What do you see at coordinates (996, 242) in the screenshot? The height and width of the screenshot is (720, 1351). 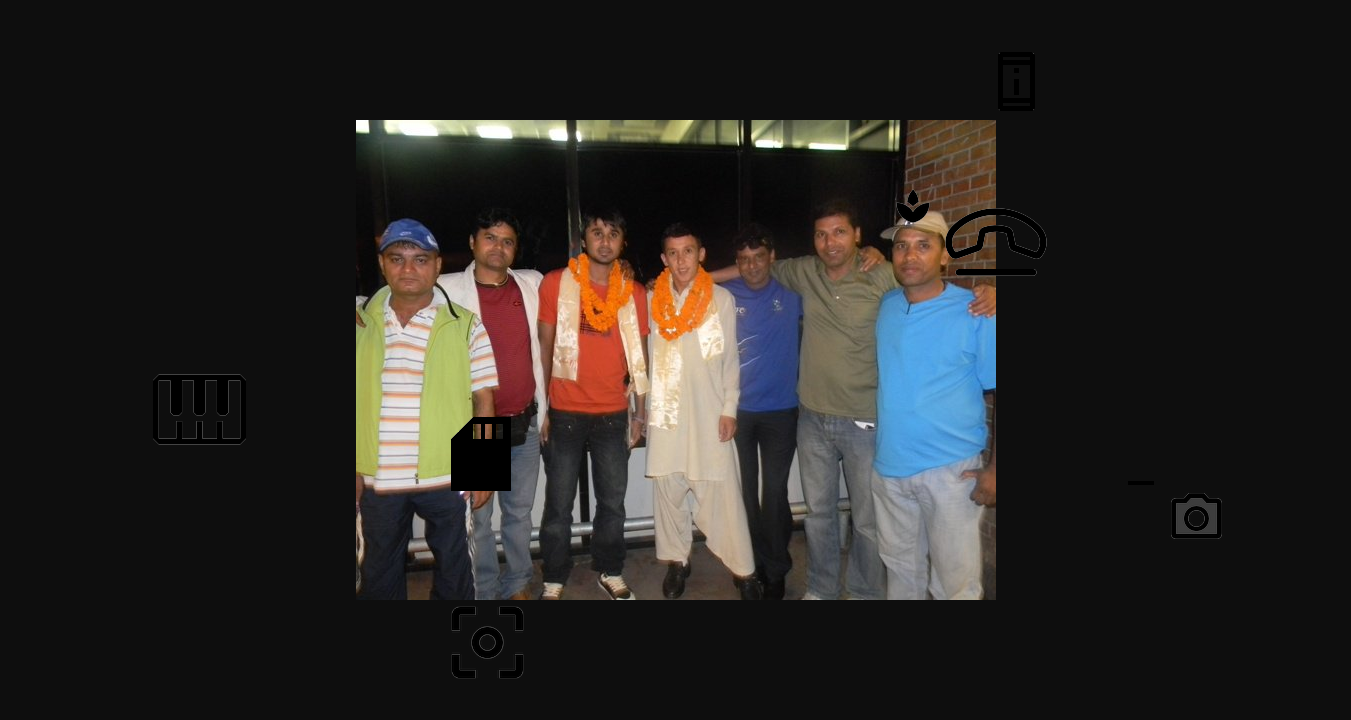 I see `end the current phone call` at bounding box center [996, 242].